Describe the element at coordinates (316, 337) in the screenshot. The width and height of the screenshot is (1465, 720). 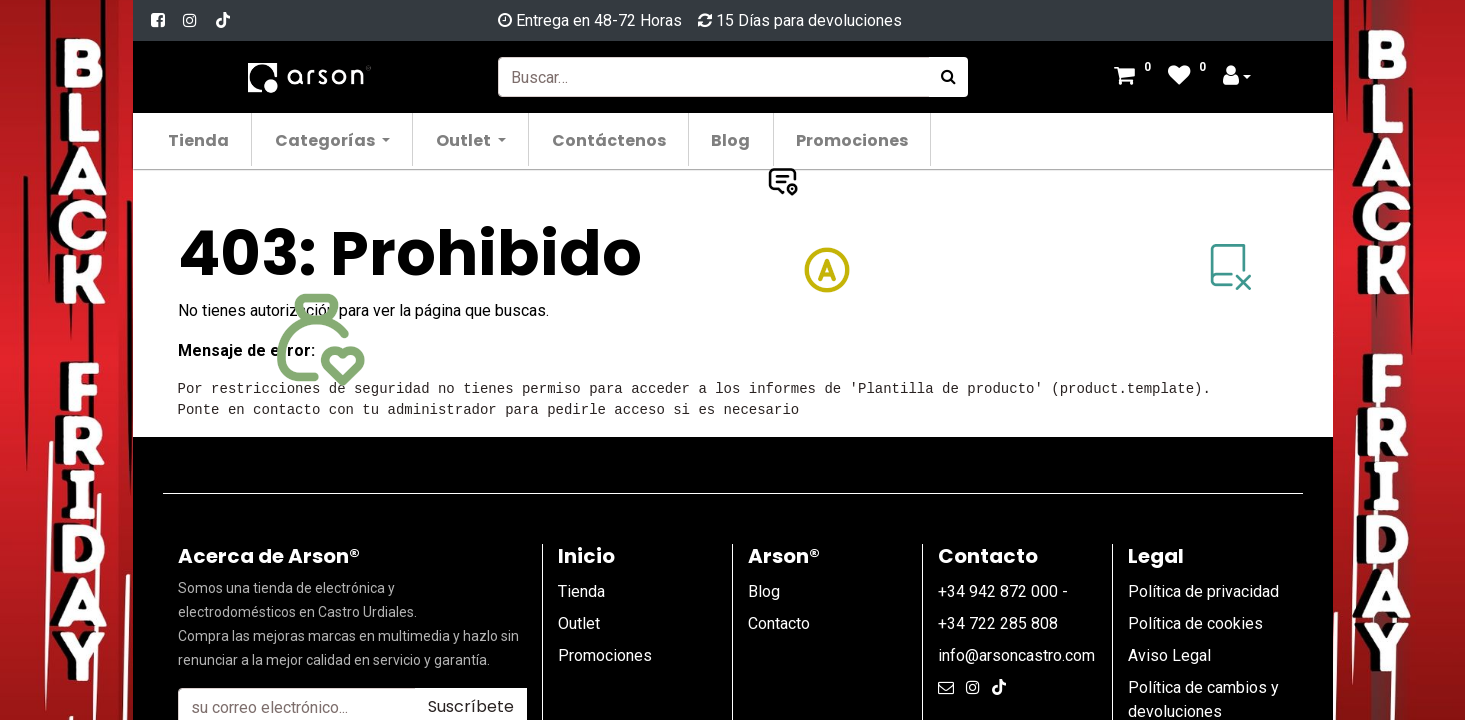
I see `donate to a cause or charity` at that location.